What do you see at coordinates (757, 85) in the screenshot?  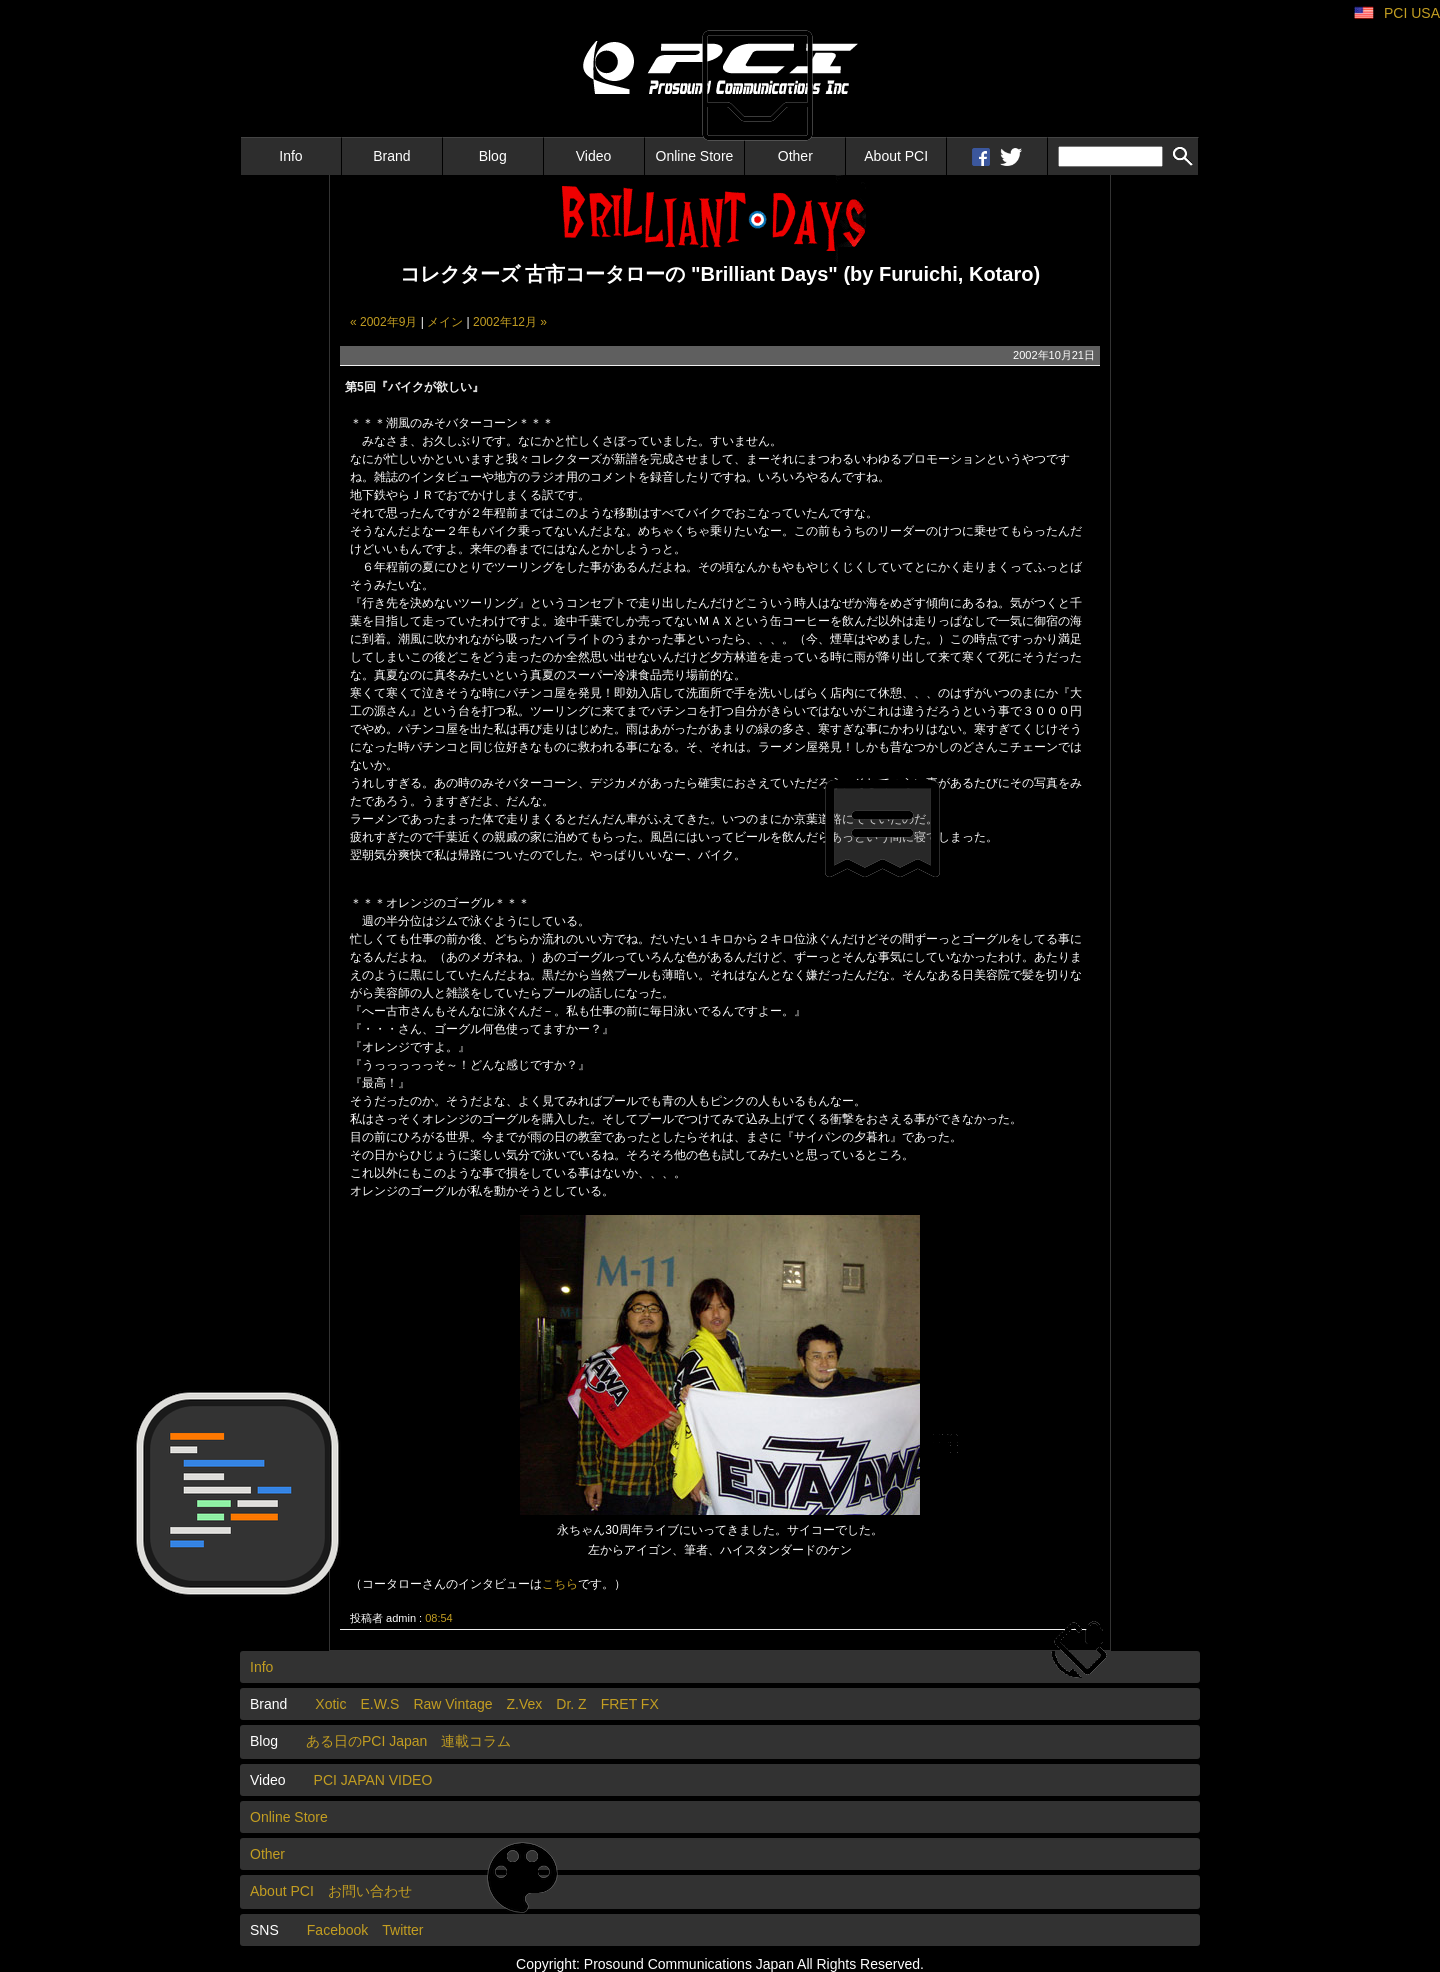 I see `access inbox or incoming items` at bounding box center [757, 85].